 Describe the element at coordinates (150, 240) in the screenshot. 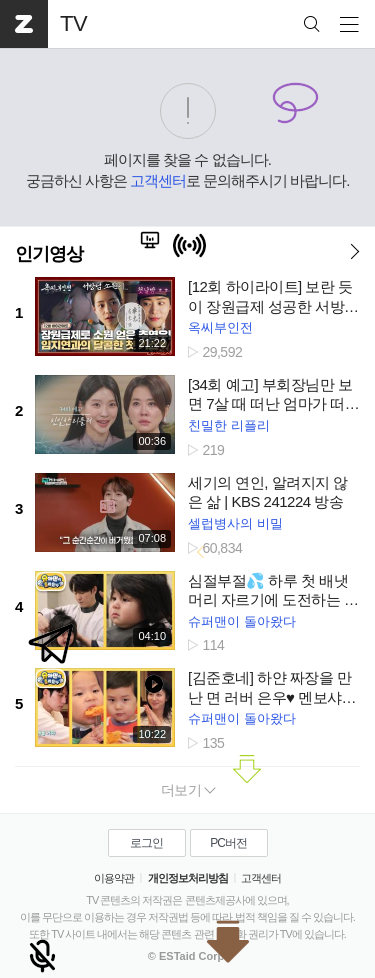

I see `view desktop analytics dashboard` at that location.